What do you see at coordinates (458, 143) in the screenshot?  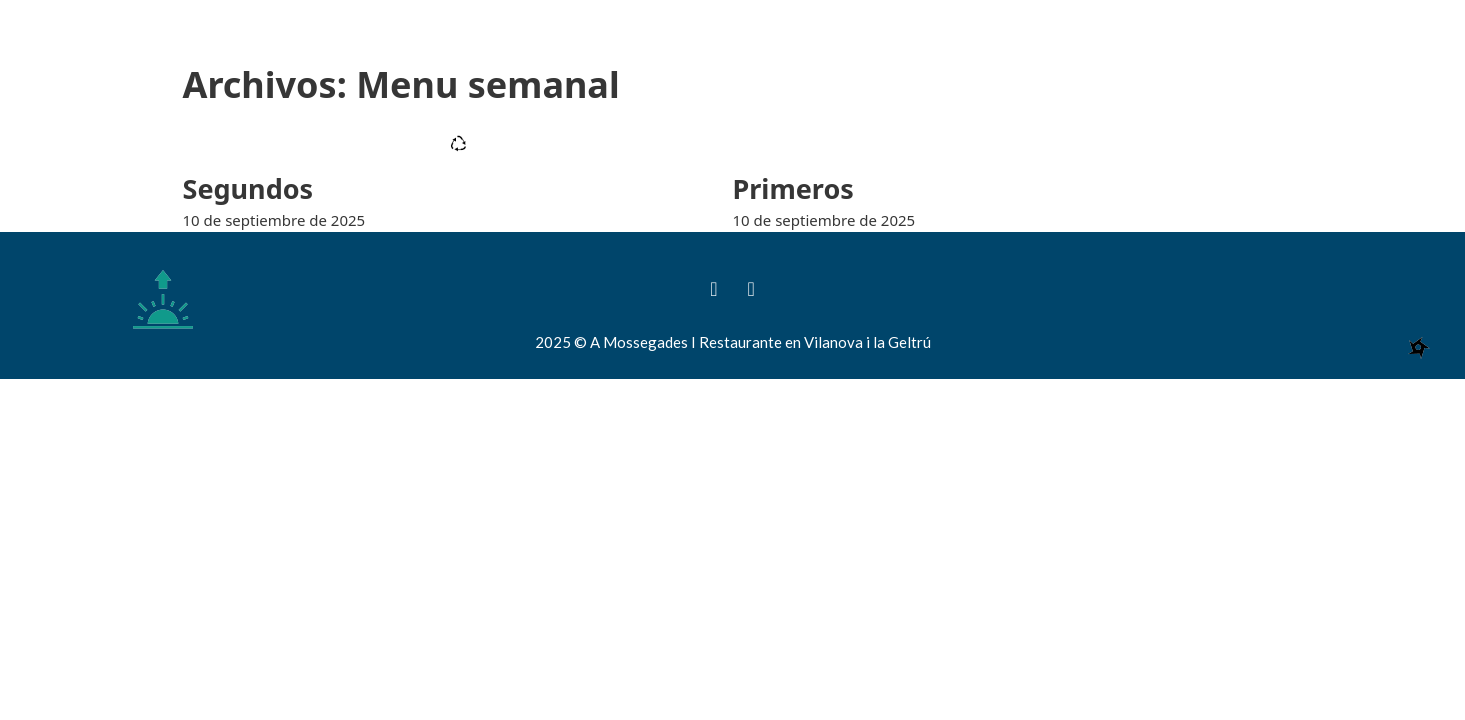 I see `recycle or dispose of item responsibly` at bounding box center [458, 143].